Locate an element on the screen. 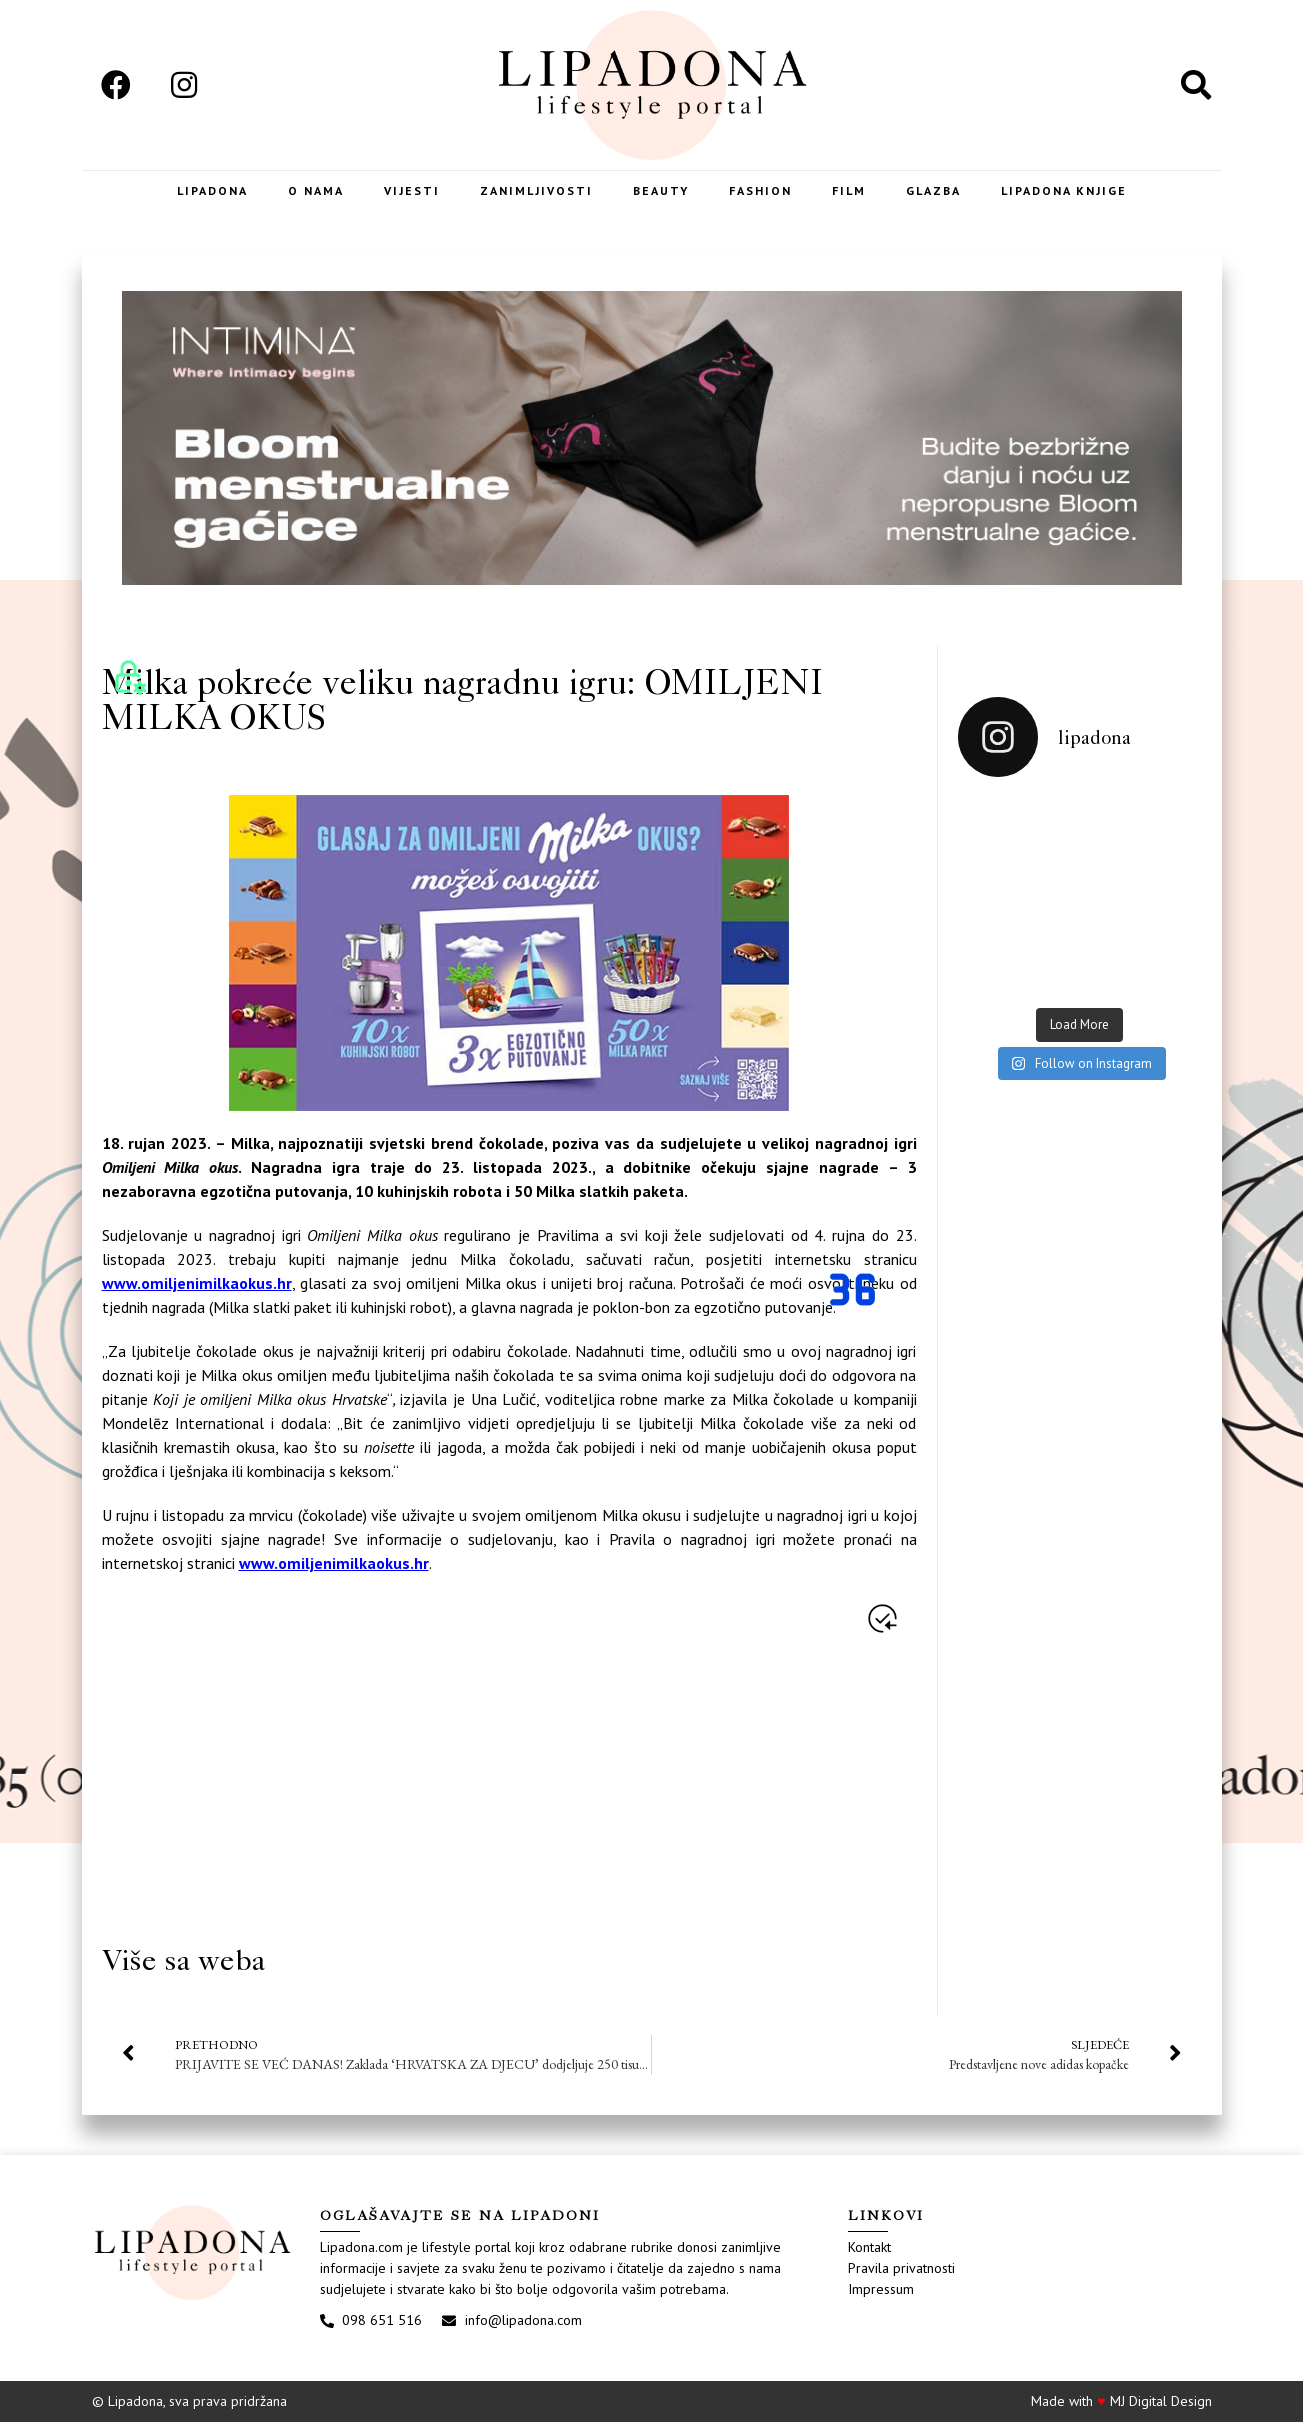 This screenshot has width=1303, height=2422. indicates item number 36 in a list or sequence is located at coordinates (852, 1289).